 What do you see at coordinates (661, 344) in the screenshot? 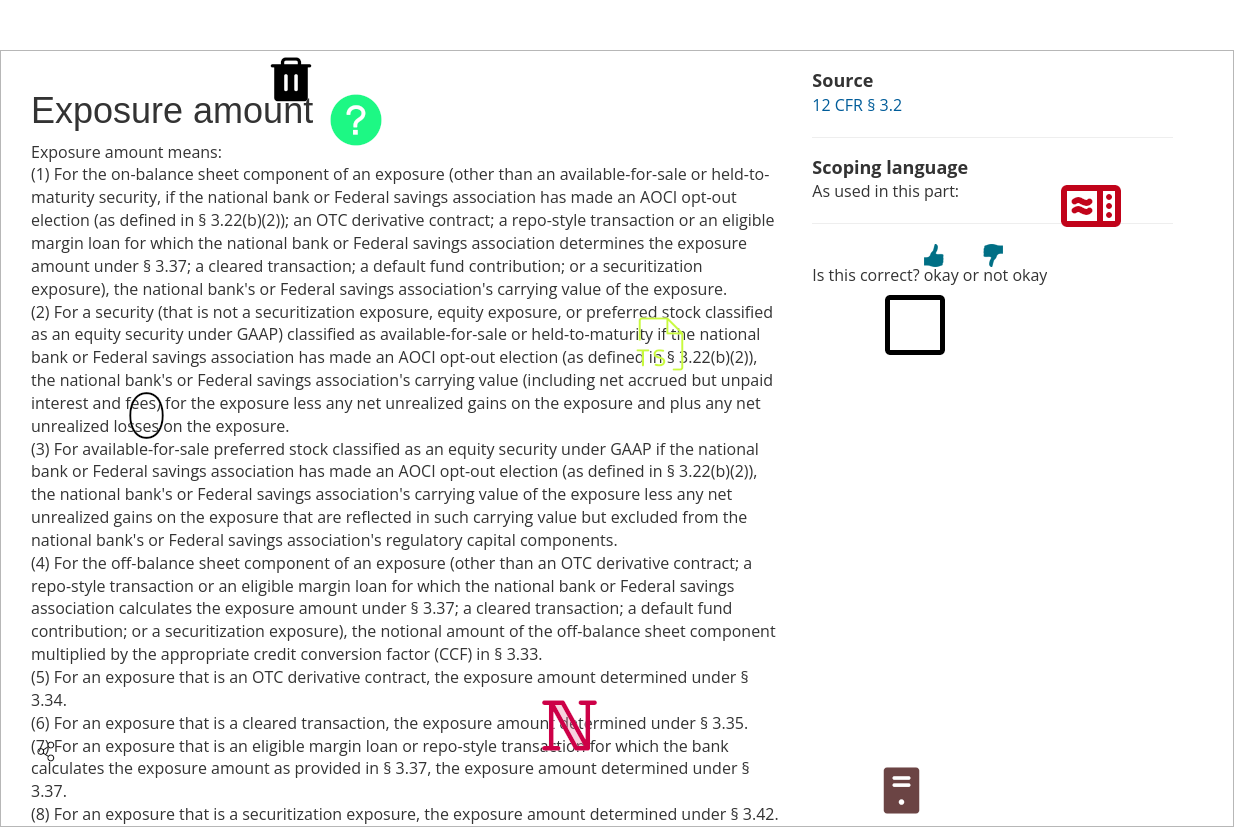
I see `open a TypeScript file` at bounding box center [661, 344].